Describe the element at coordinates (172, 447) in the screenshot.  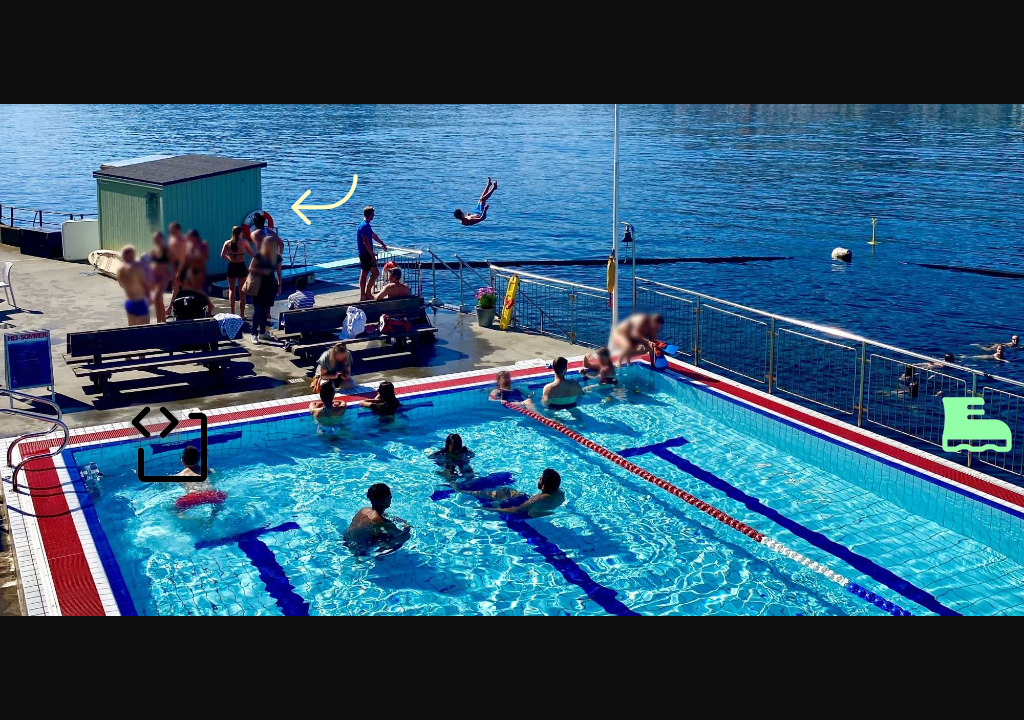
I see `insert a code block or snippet` at that location.